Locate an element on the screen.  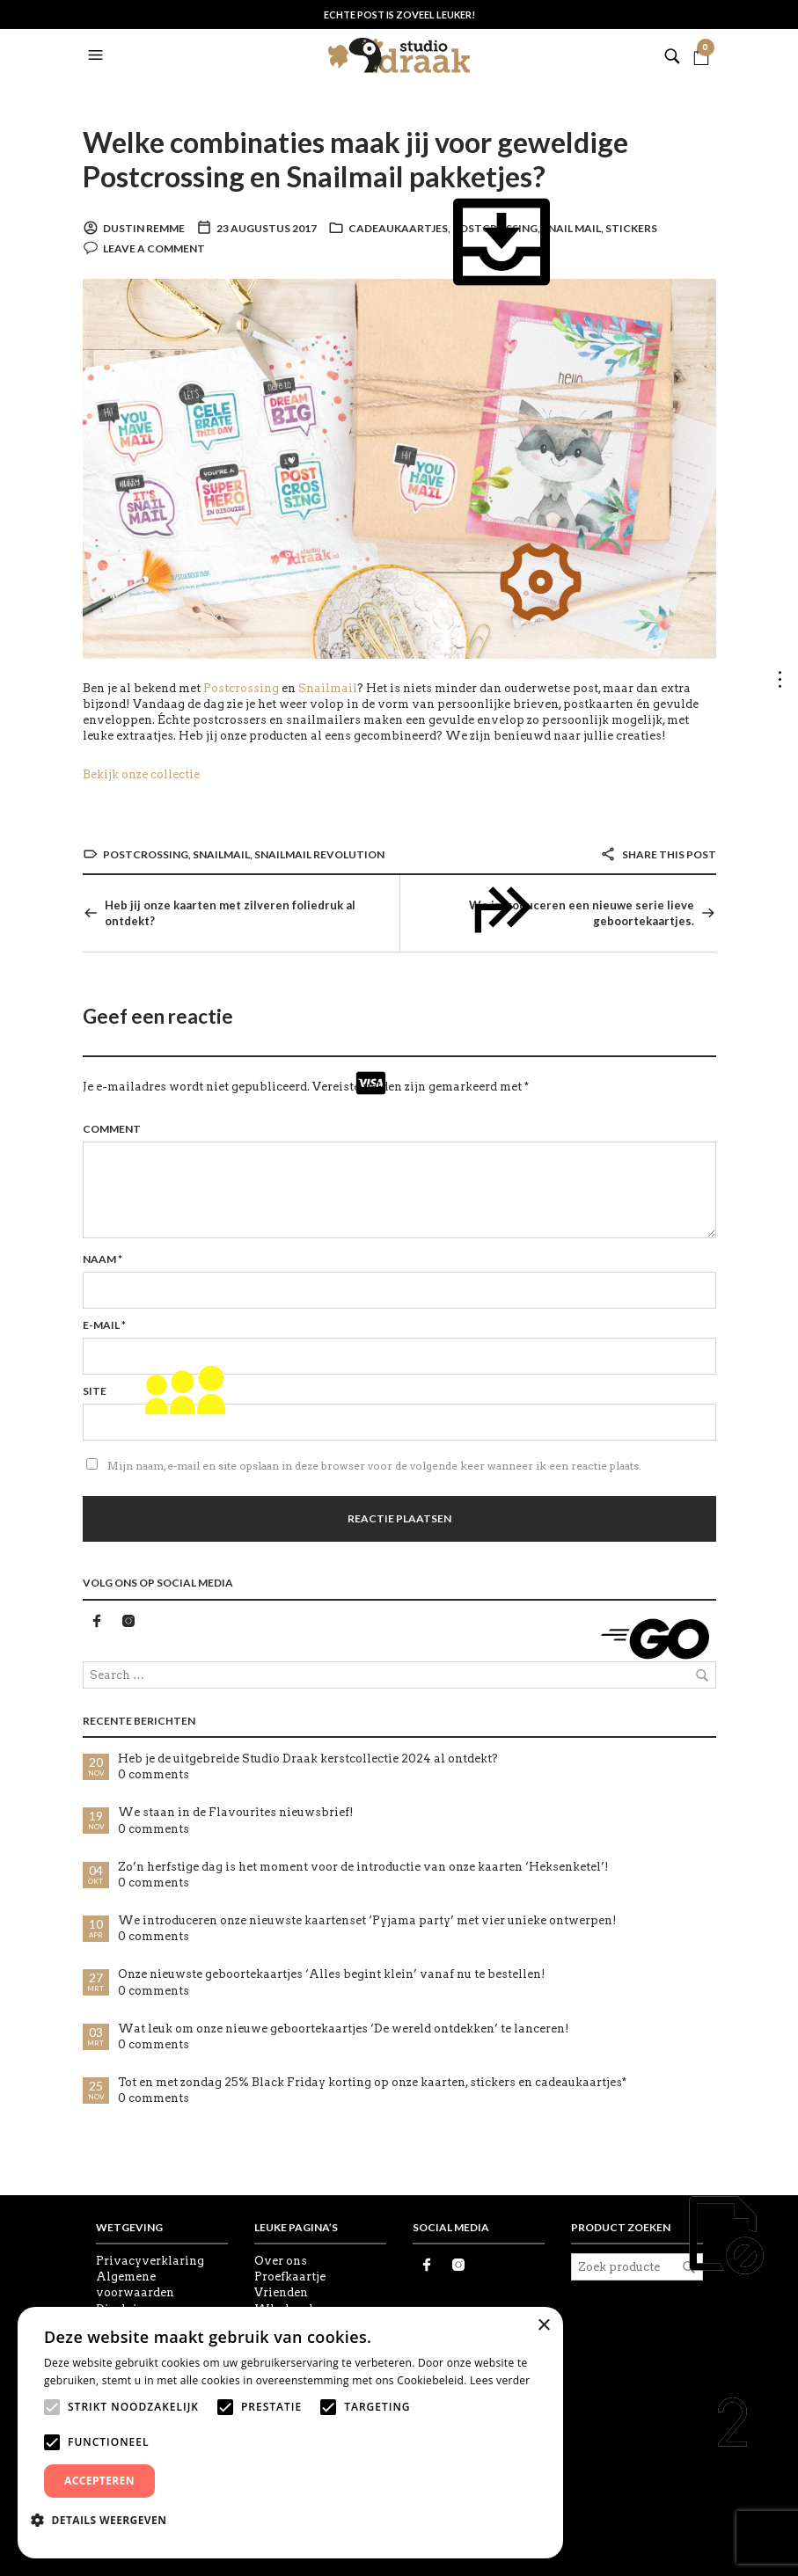
link to MySpace profile is located at coordinates (185, 1390).